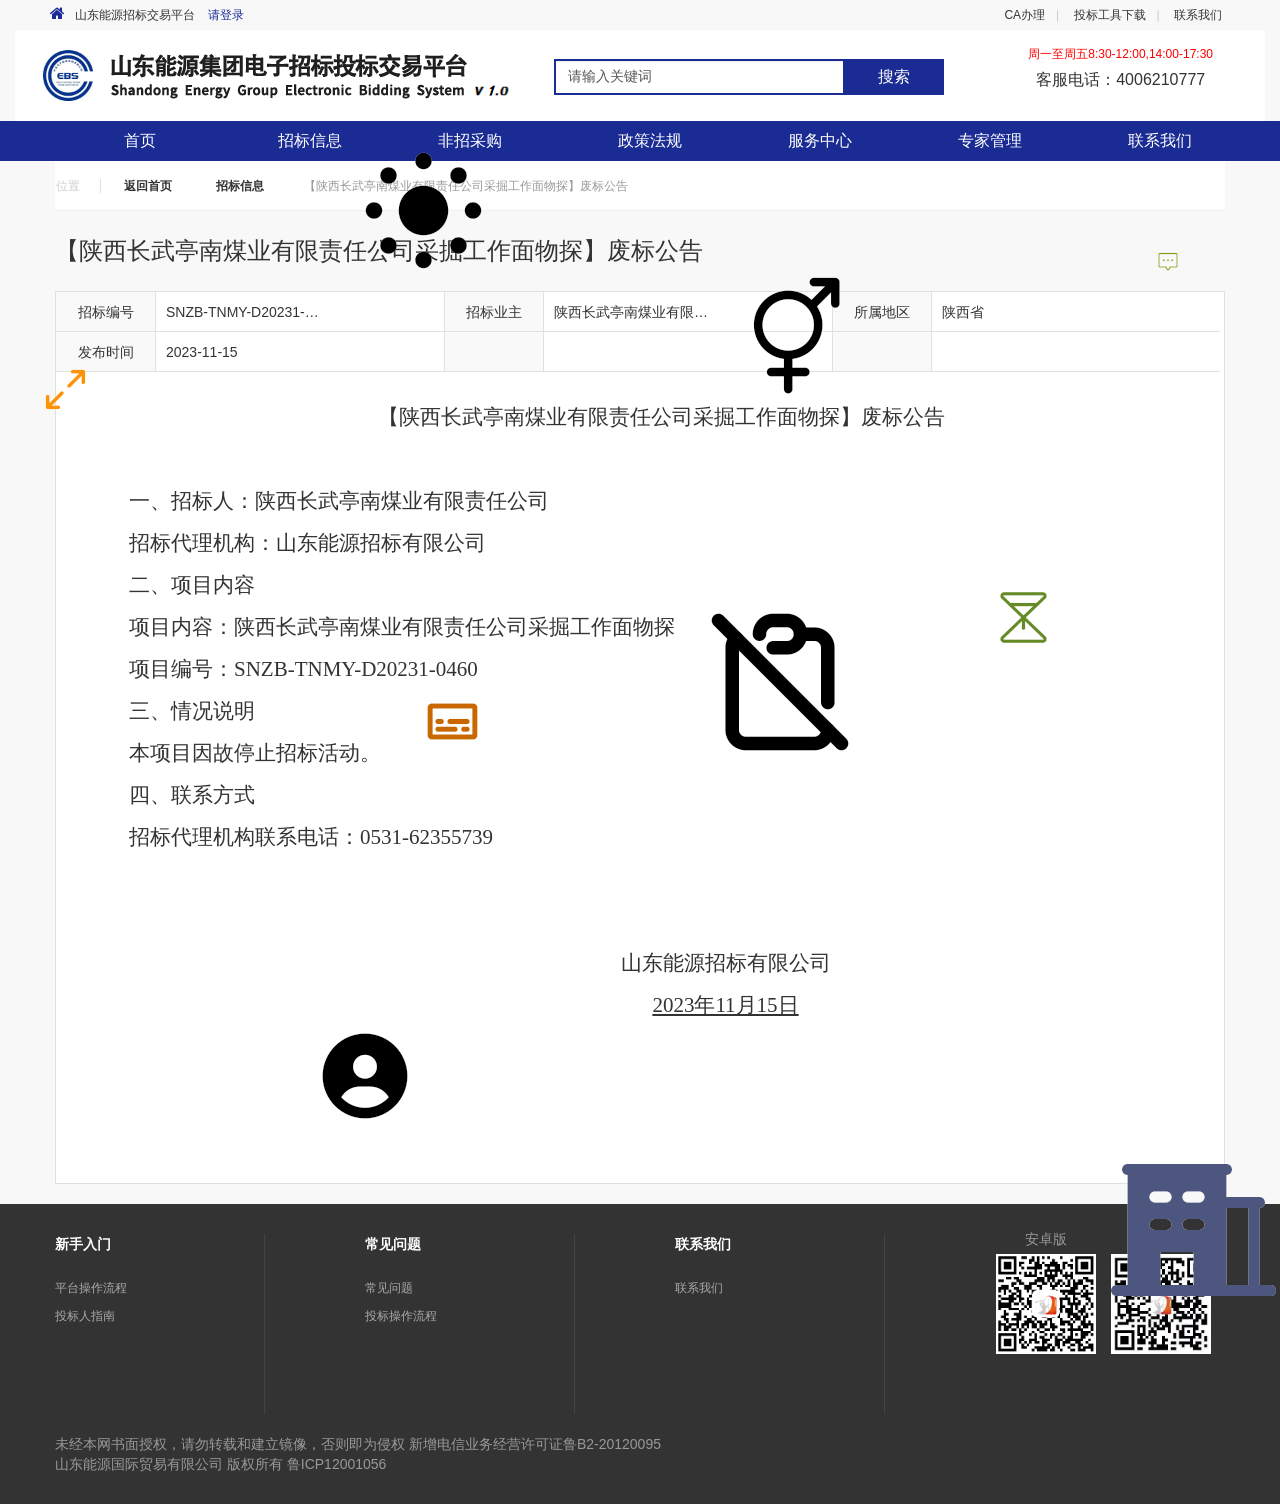  Describe the element at coordinates (423, 210) in the screenshot. I see `decrease screen brightness` at that location.